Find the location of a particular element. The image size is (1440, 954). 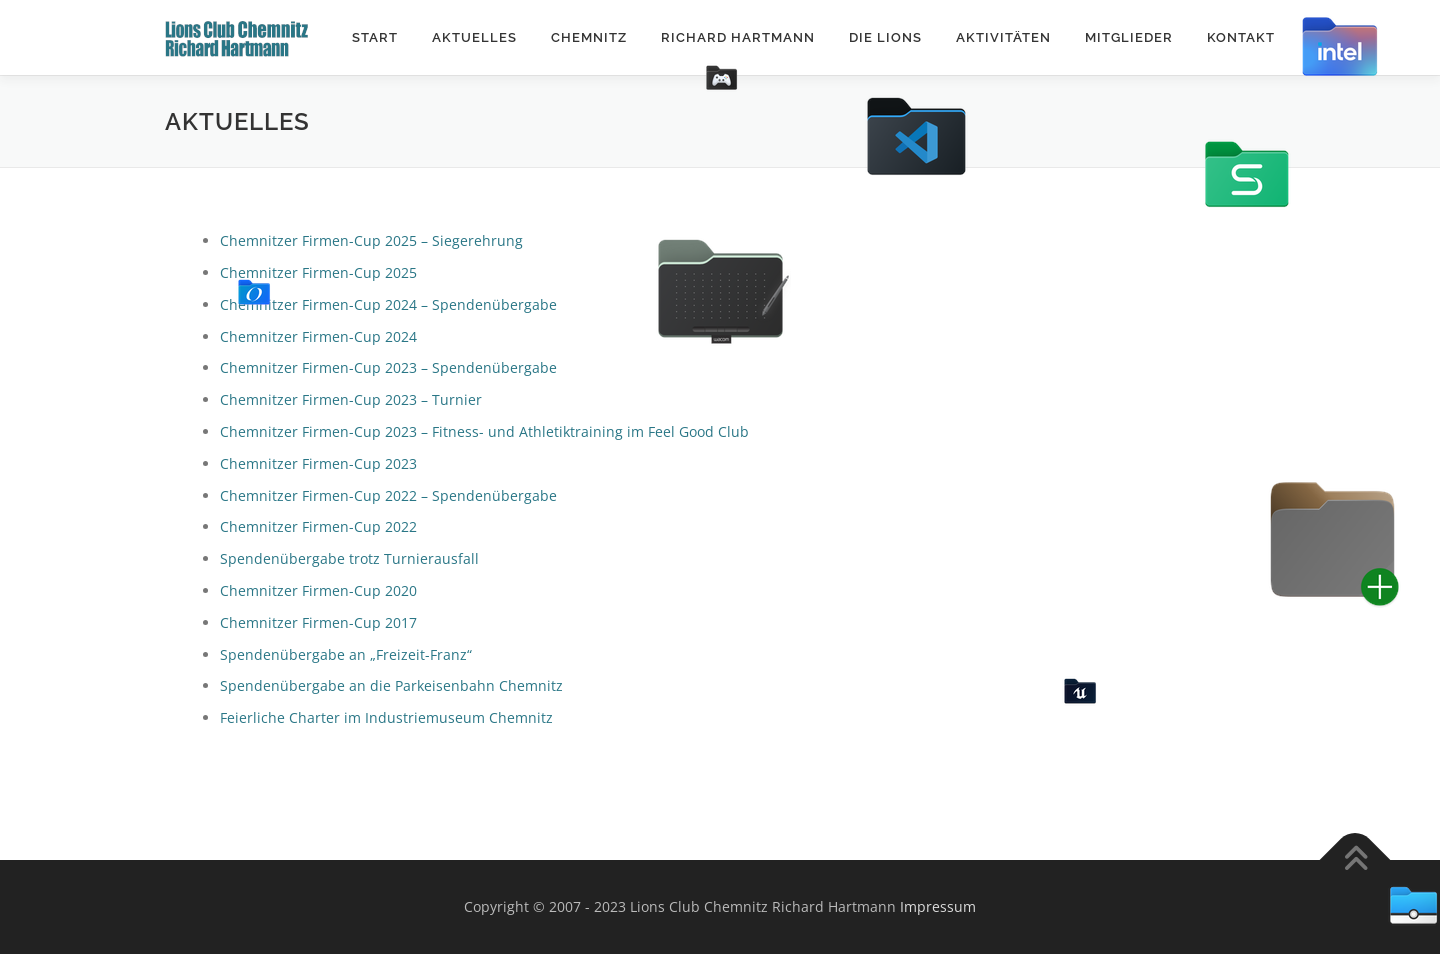

open folder containing WPS spreadsheet files is located at coordinates (1246, 176).